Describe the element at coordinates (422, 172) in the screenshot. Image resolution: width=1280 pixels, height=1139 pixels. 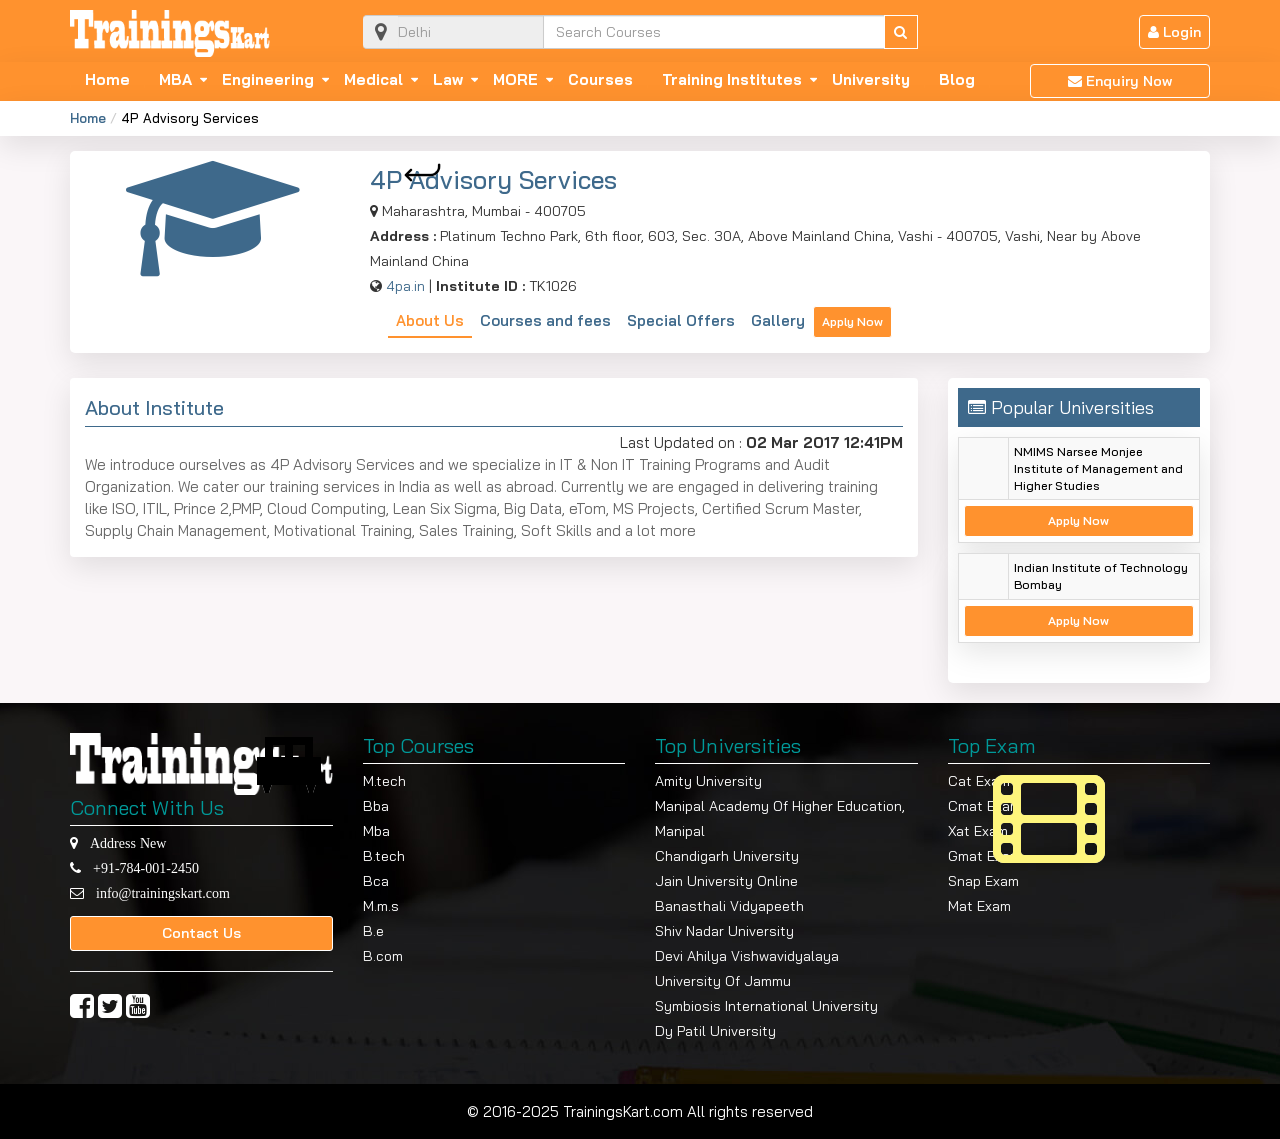
I see `return to previous screen or step` at that location.